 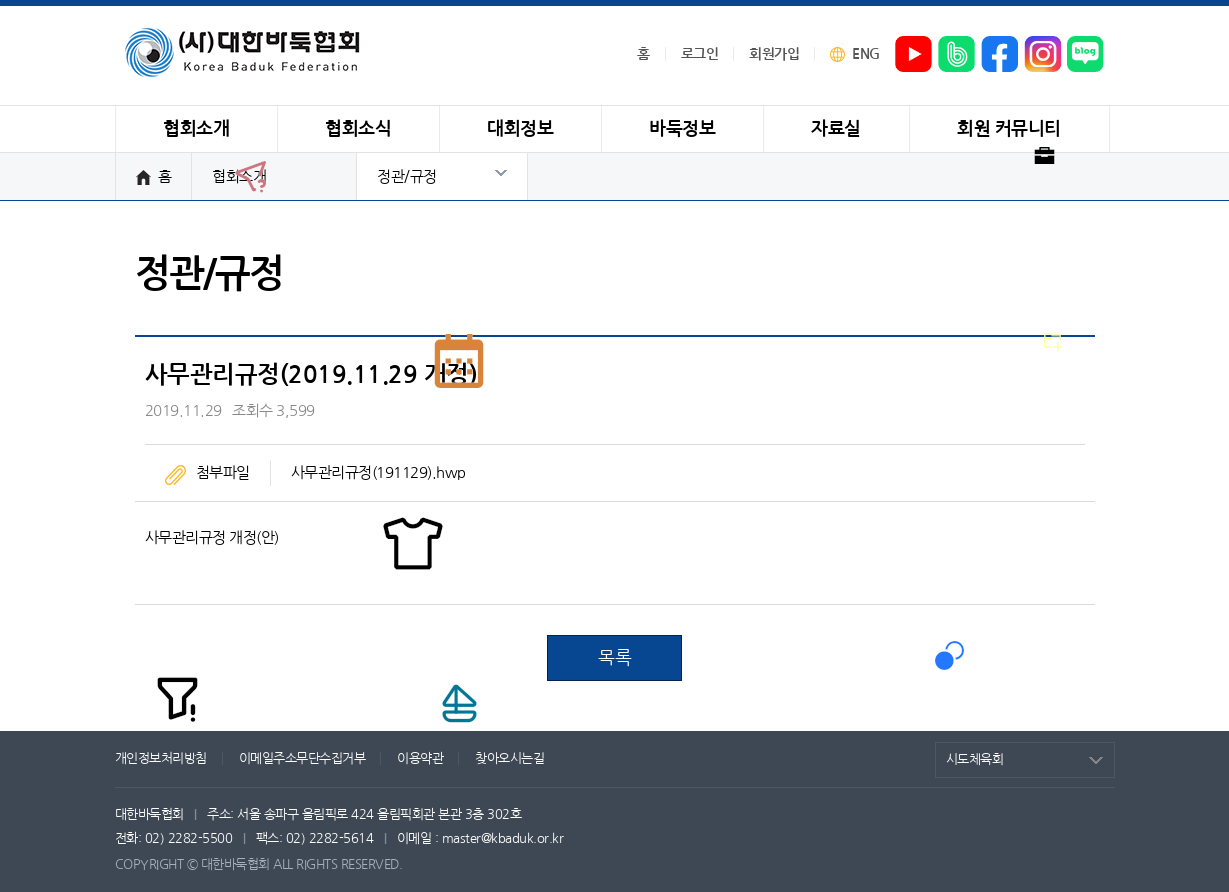 What do you see at coordinates (949, 655) in the screenshot?
I see `activate or enable breakpoints in the debugger` at bounding box center [949, 655].